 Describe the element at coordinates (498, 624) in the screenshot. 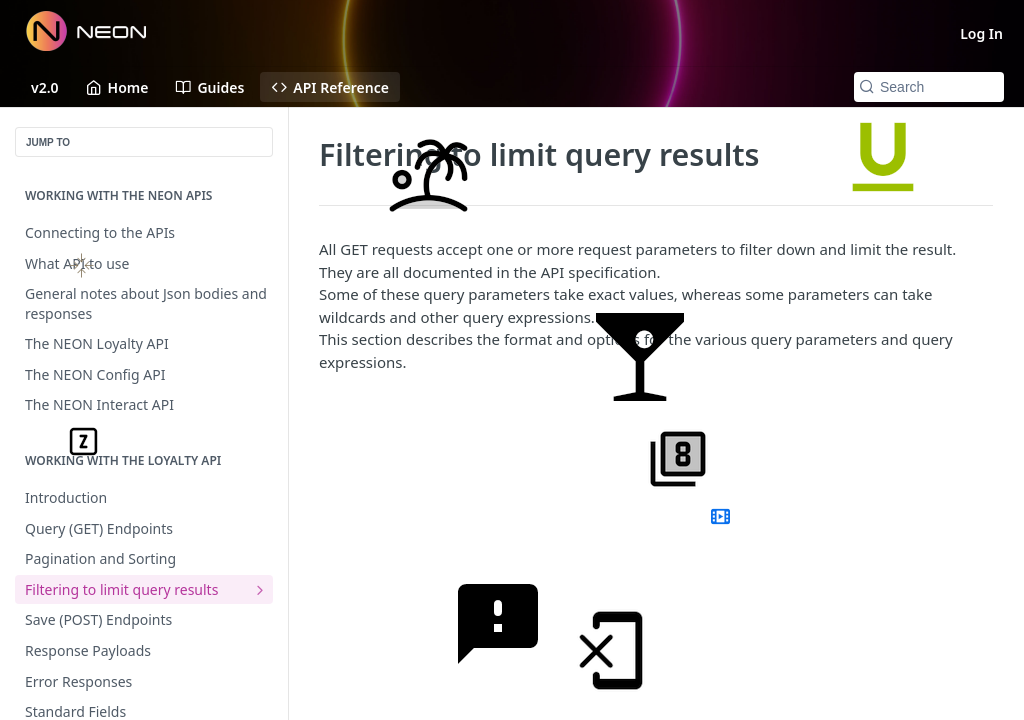

I see `message failed to send` at that location.